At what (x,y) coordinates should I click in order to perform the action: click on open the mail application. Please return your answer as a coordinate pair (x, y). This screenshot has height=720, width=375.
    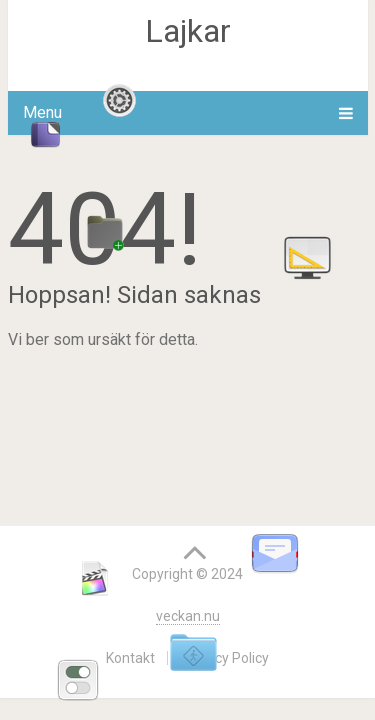
    Looking at the image, I should click on (275, 553).